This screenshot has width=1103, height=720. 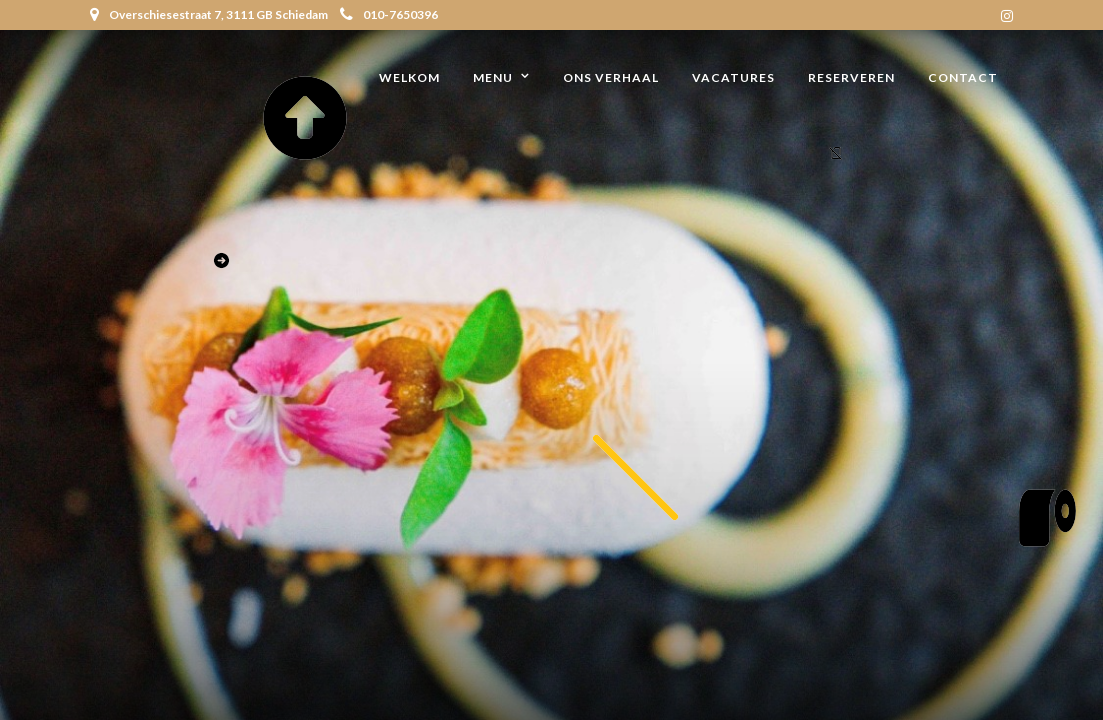 I want to click on no sim card detected, so click(x=836, y=153).